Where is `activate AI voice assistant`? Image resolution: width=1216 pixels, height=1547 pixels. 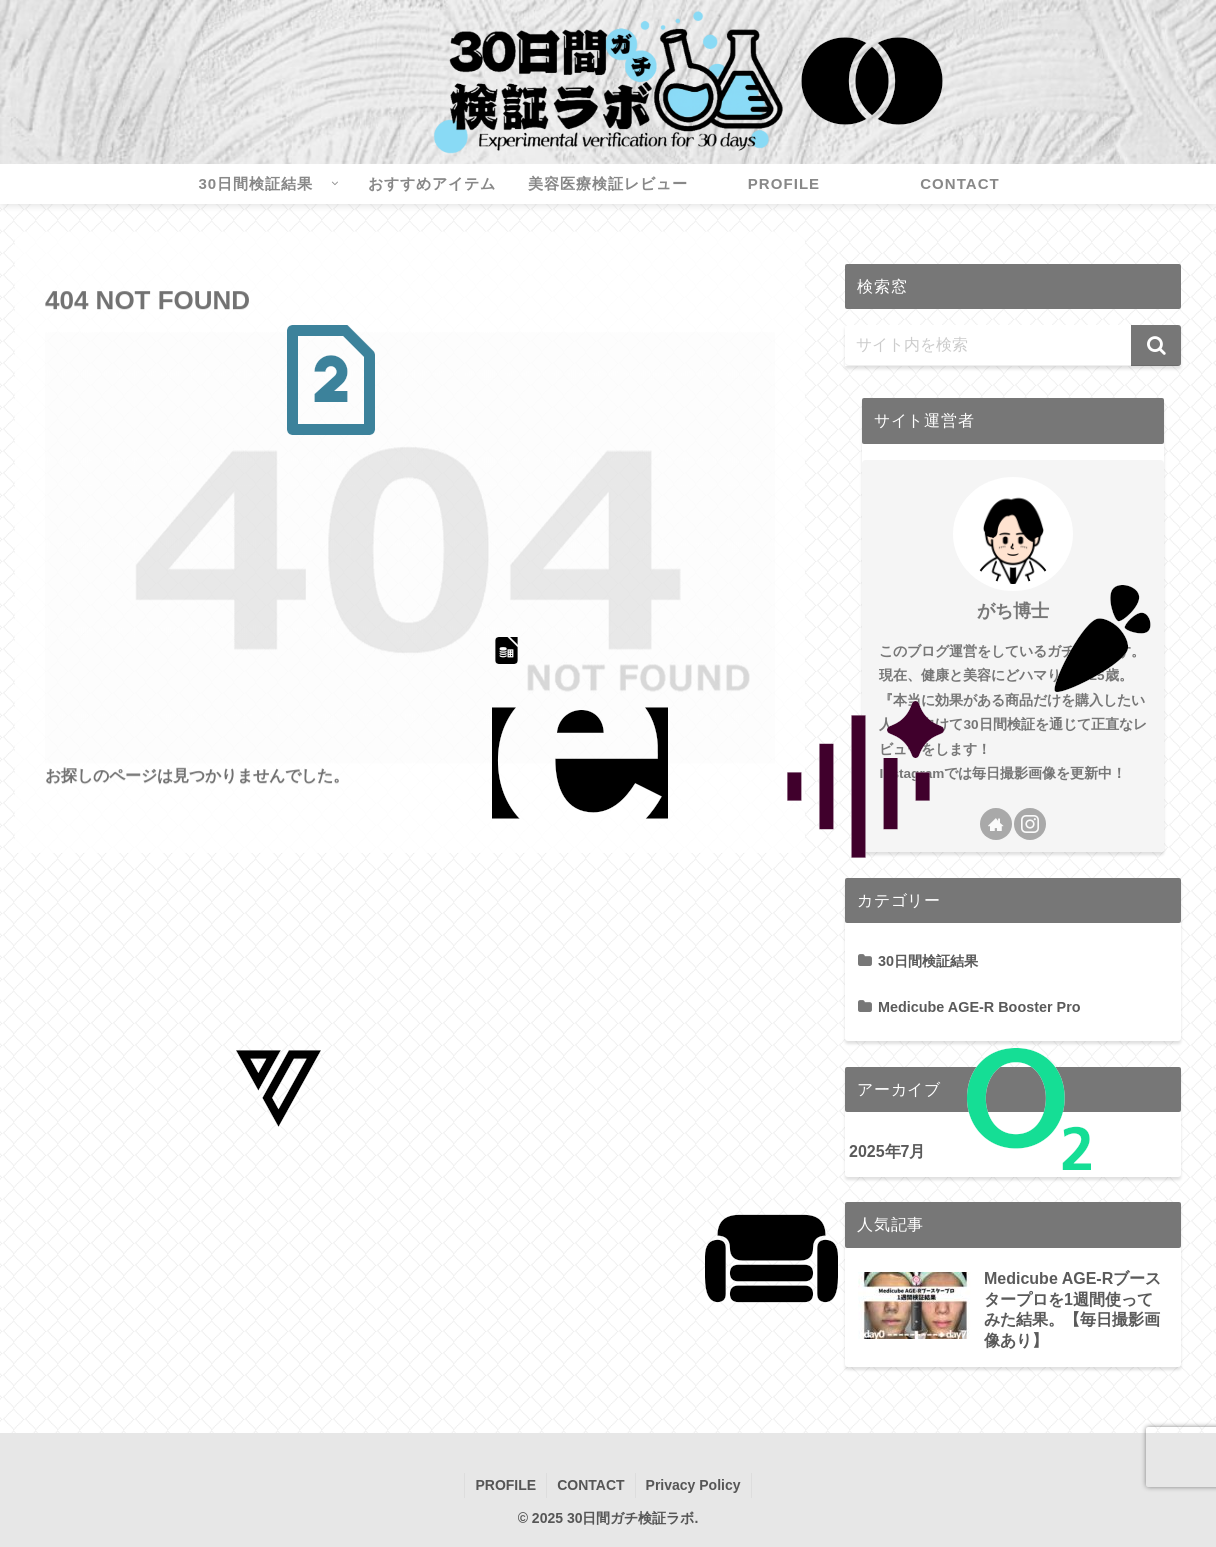
activate AI voice assistant is located at coordinates (858, 786).